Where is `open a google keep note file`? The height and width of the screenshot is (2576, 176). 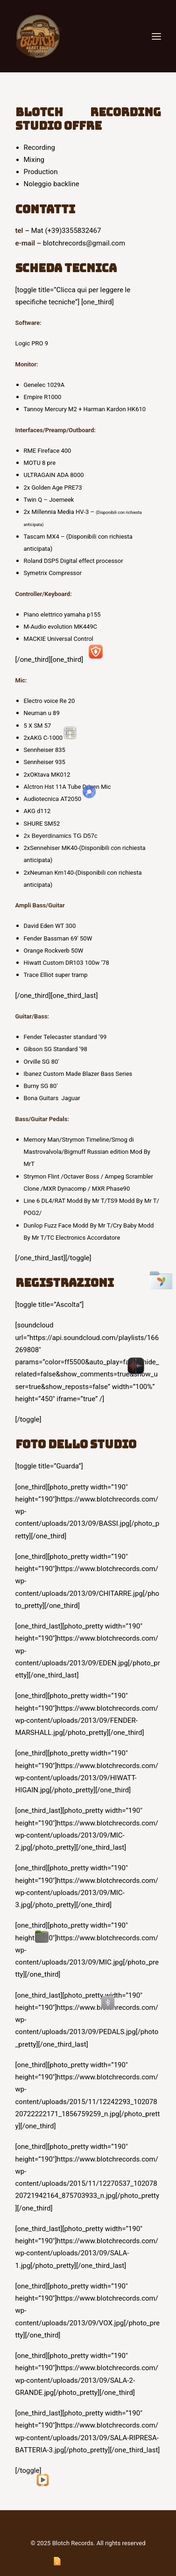
open a google keep note file is located at coordinates (57, 2561).